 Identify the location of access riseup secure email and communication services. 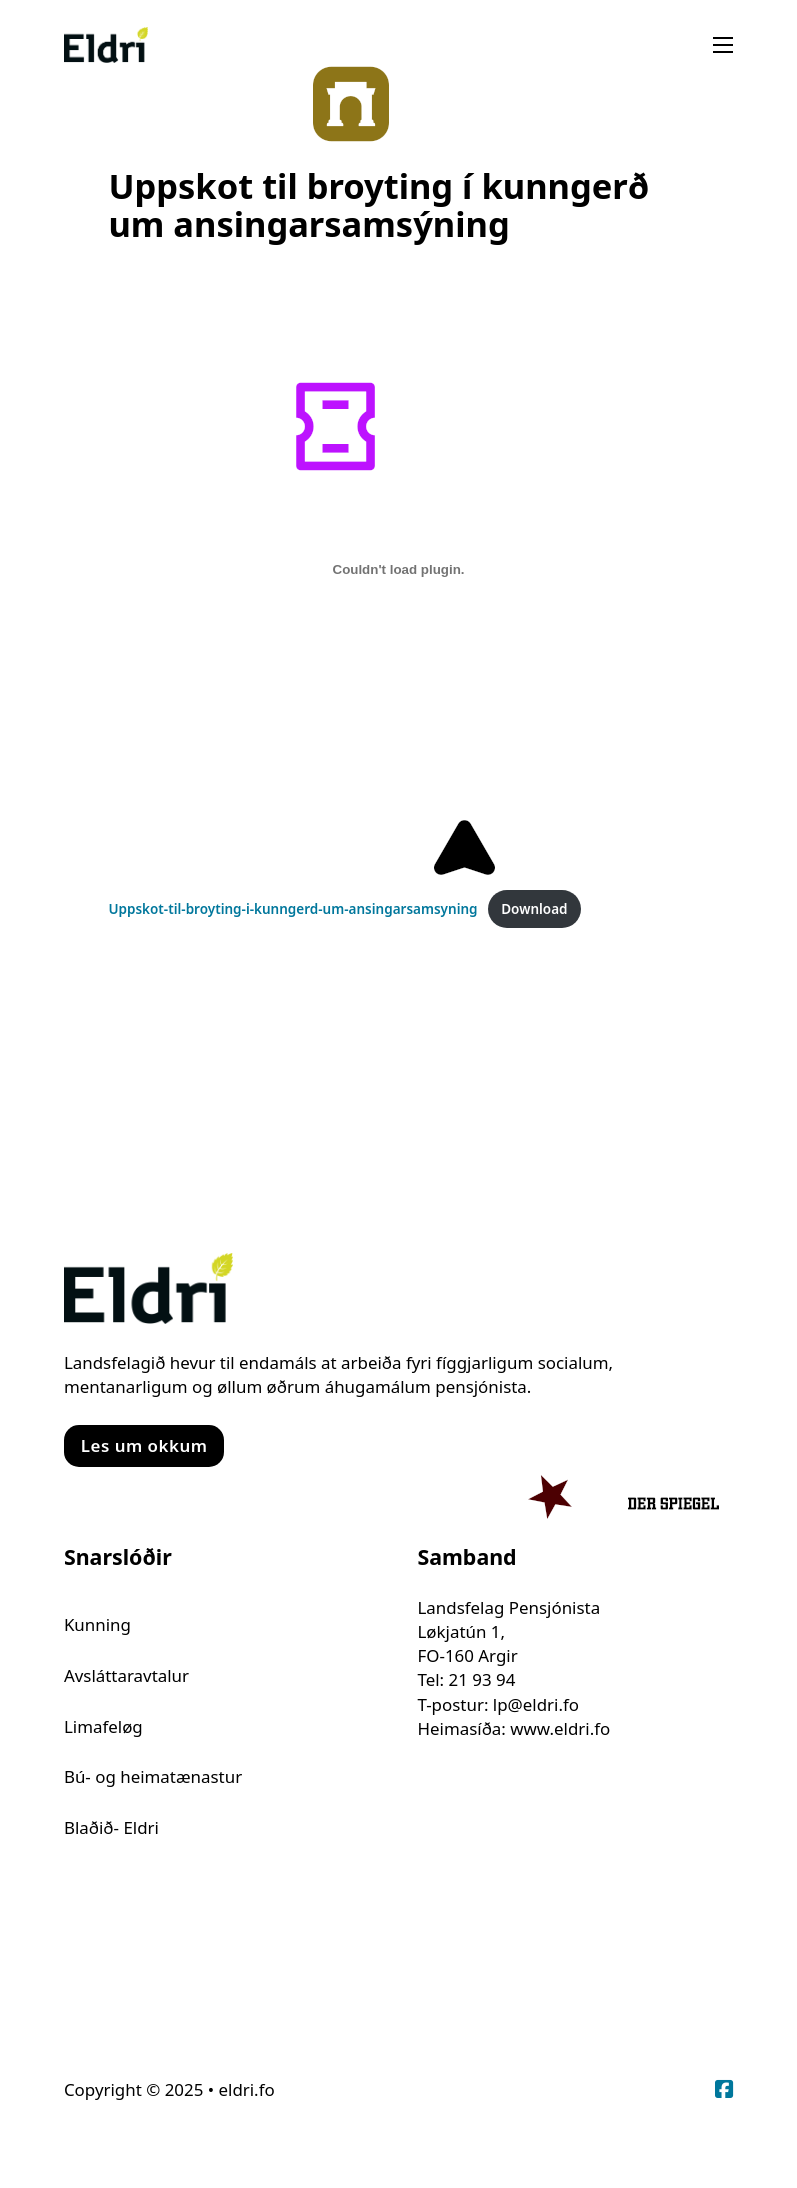
(550, 1497).